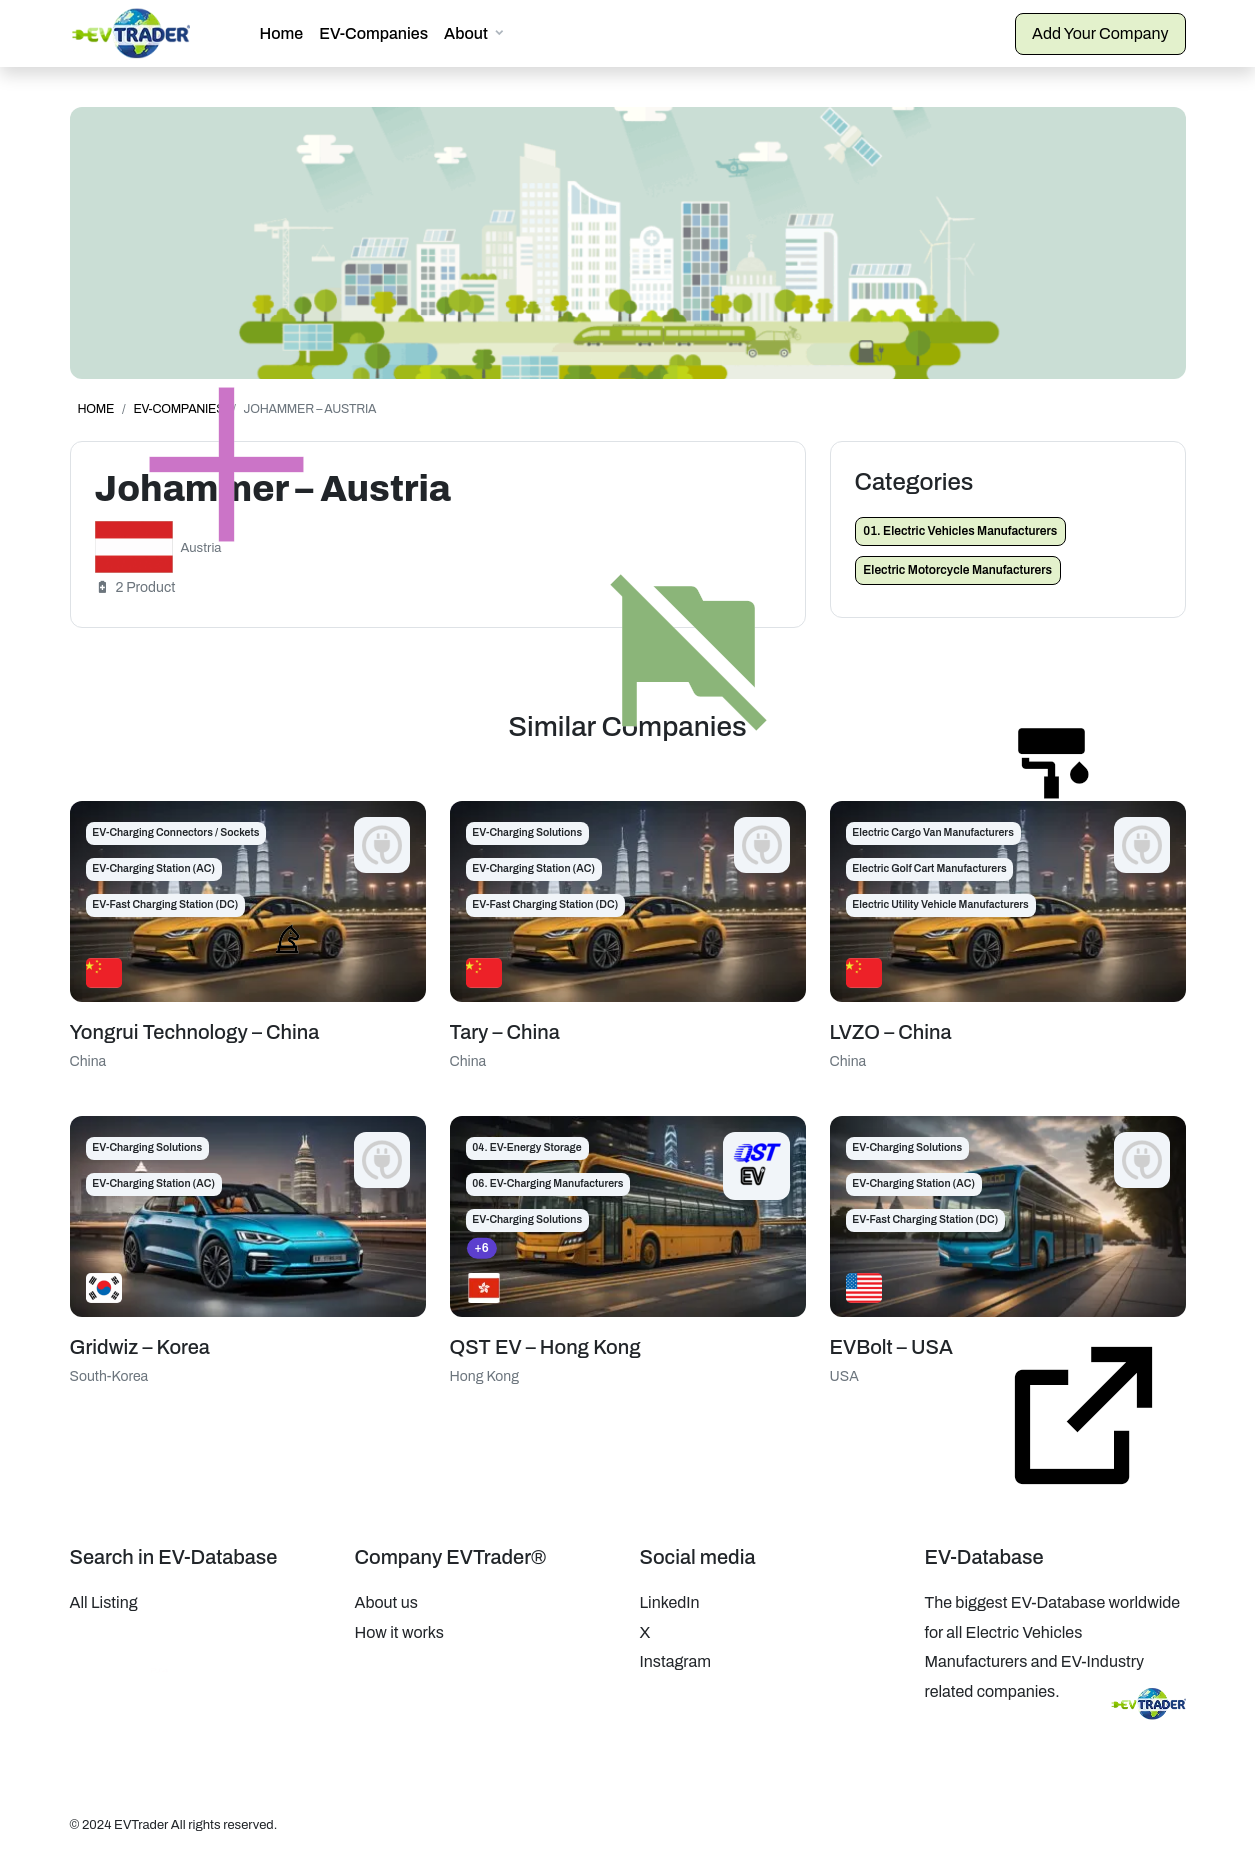 This screenshot has width=1255, height=1856. I want to click on add a new item, so click(226, 464).